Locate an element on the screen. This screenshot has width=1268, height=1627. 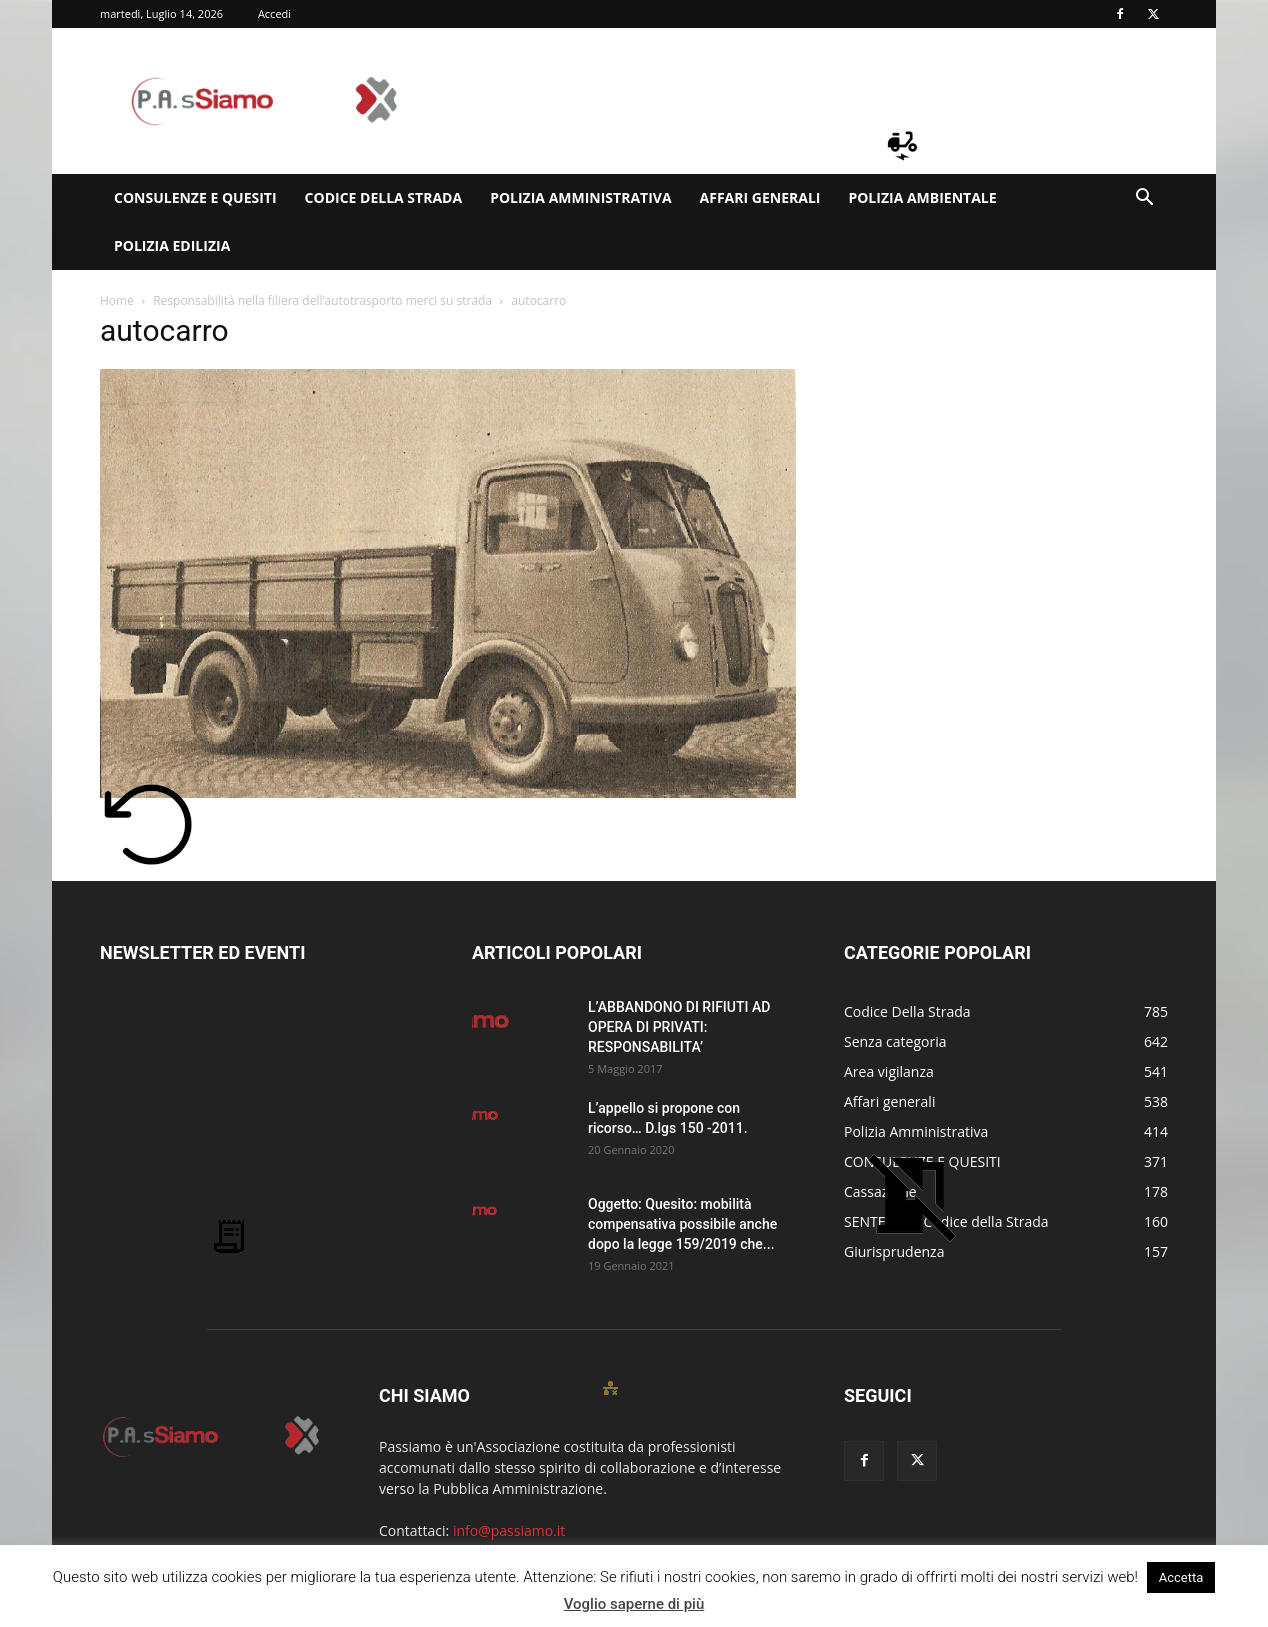
network connection failed or unavailable is located at coordinates (610, 1388).